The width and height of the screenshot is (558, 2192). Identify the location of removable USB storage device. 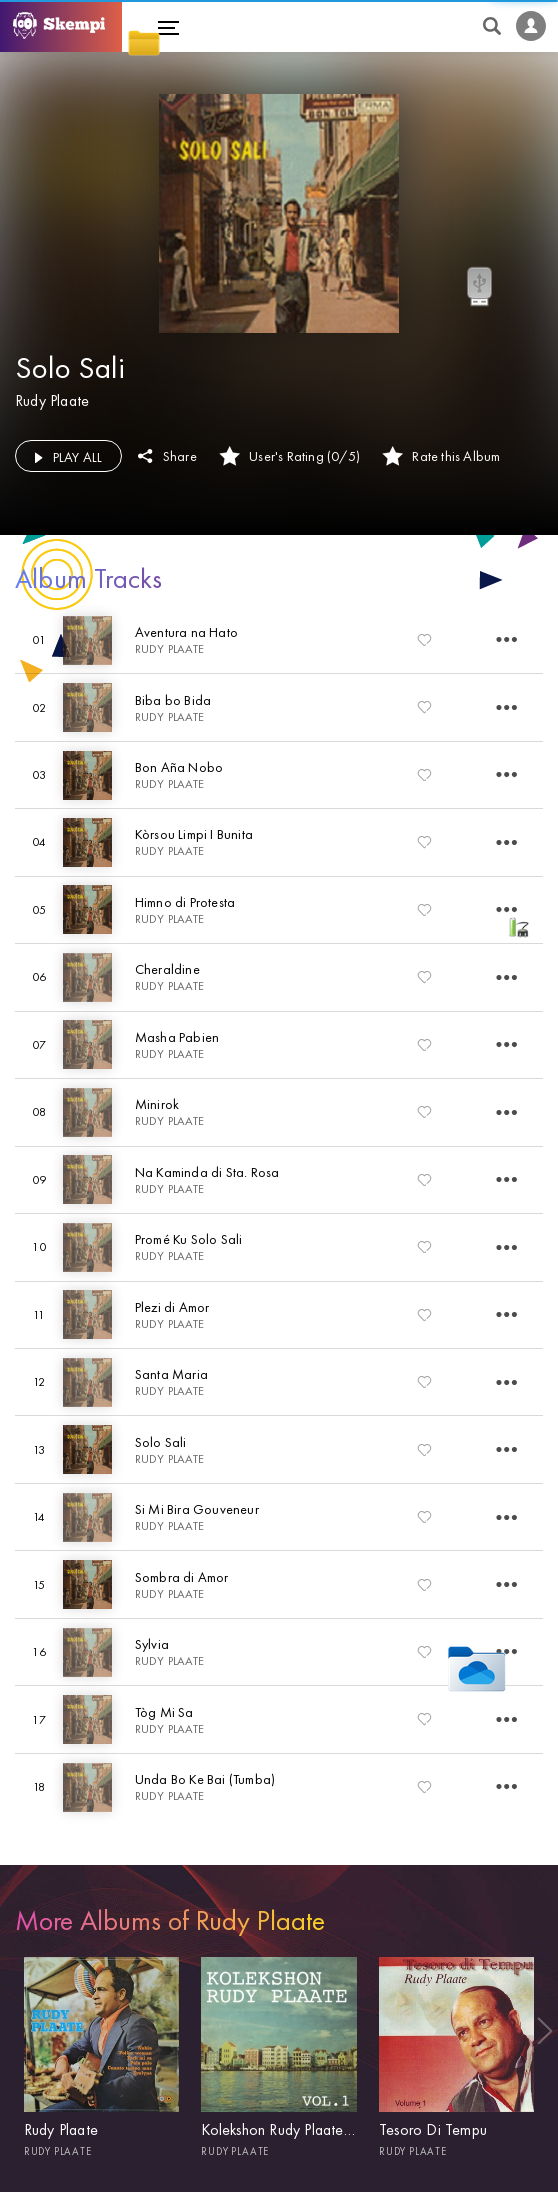
(479, 286).